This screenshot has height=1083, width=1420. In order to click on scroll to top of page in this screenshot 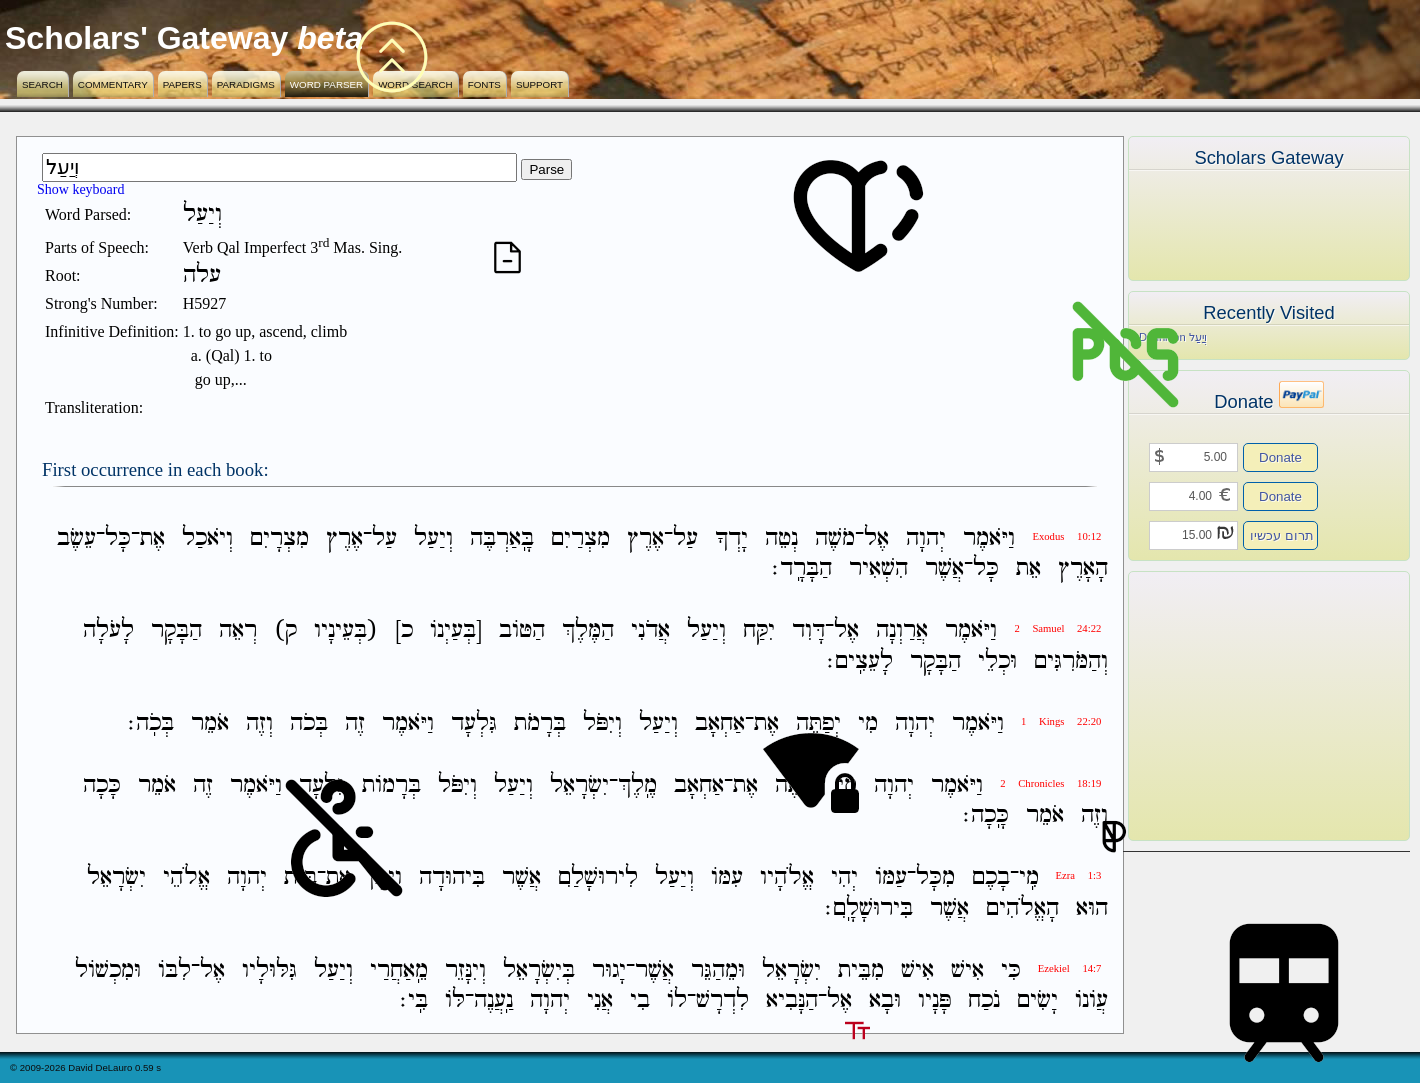, I will do `click(392, 57)`.